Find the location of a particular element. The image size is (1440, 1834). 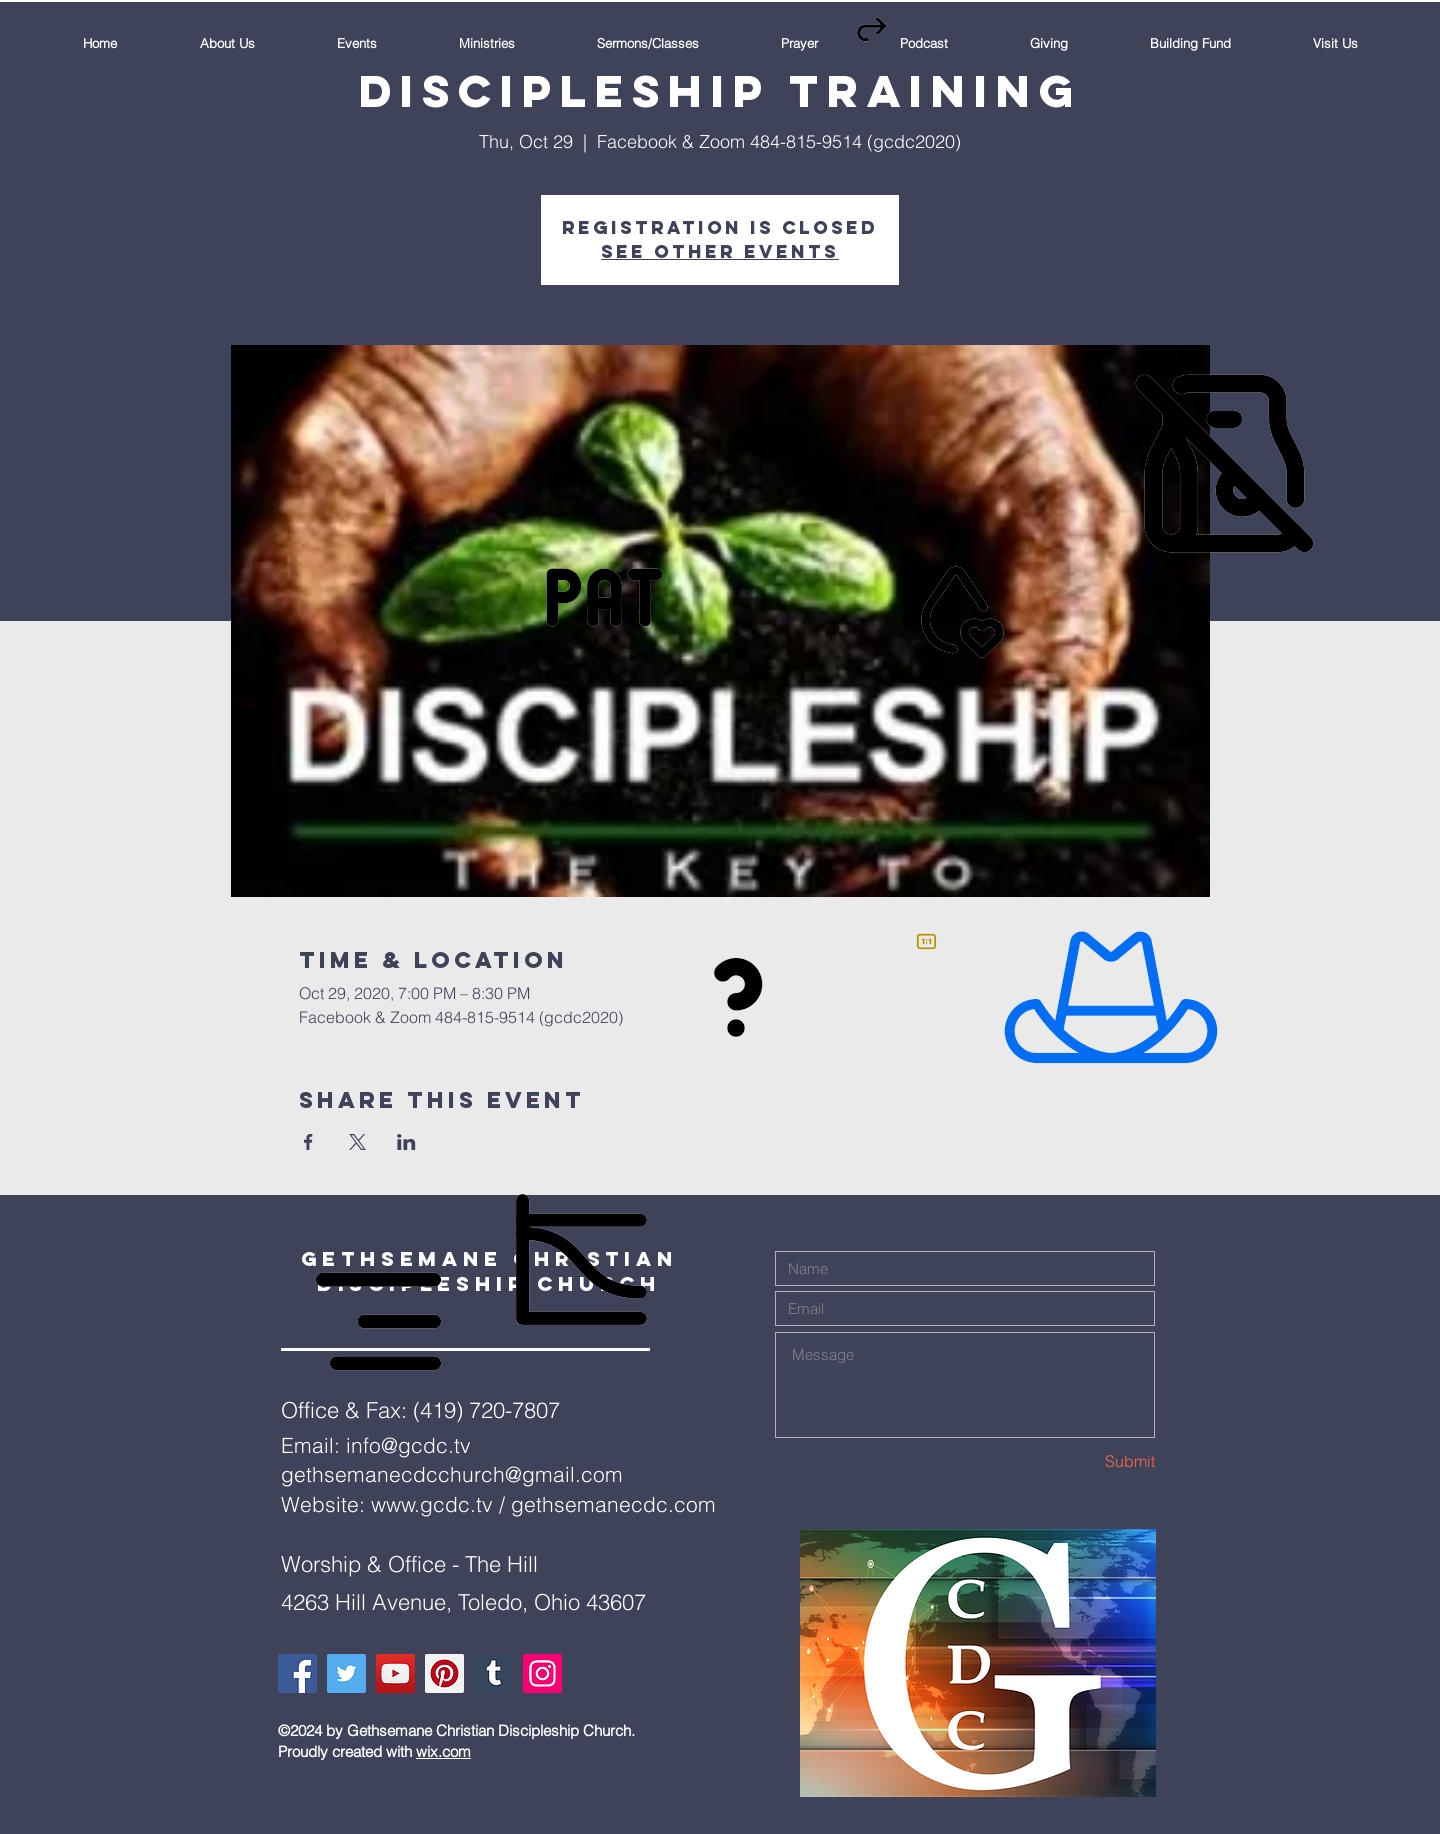

forward a message or email is located at coordinates (872, 29).